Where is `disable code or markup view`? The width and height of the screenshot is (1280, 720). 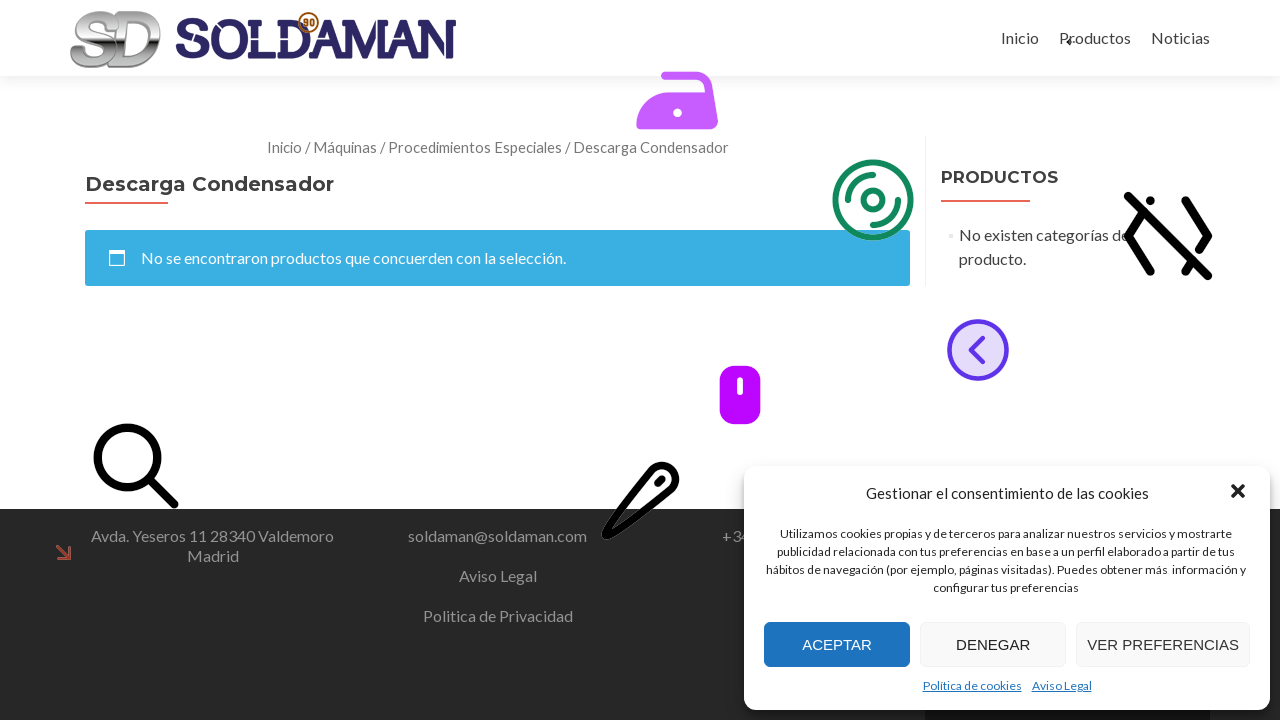
disable code or markup view is located at coordinates (1168, 236).